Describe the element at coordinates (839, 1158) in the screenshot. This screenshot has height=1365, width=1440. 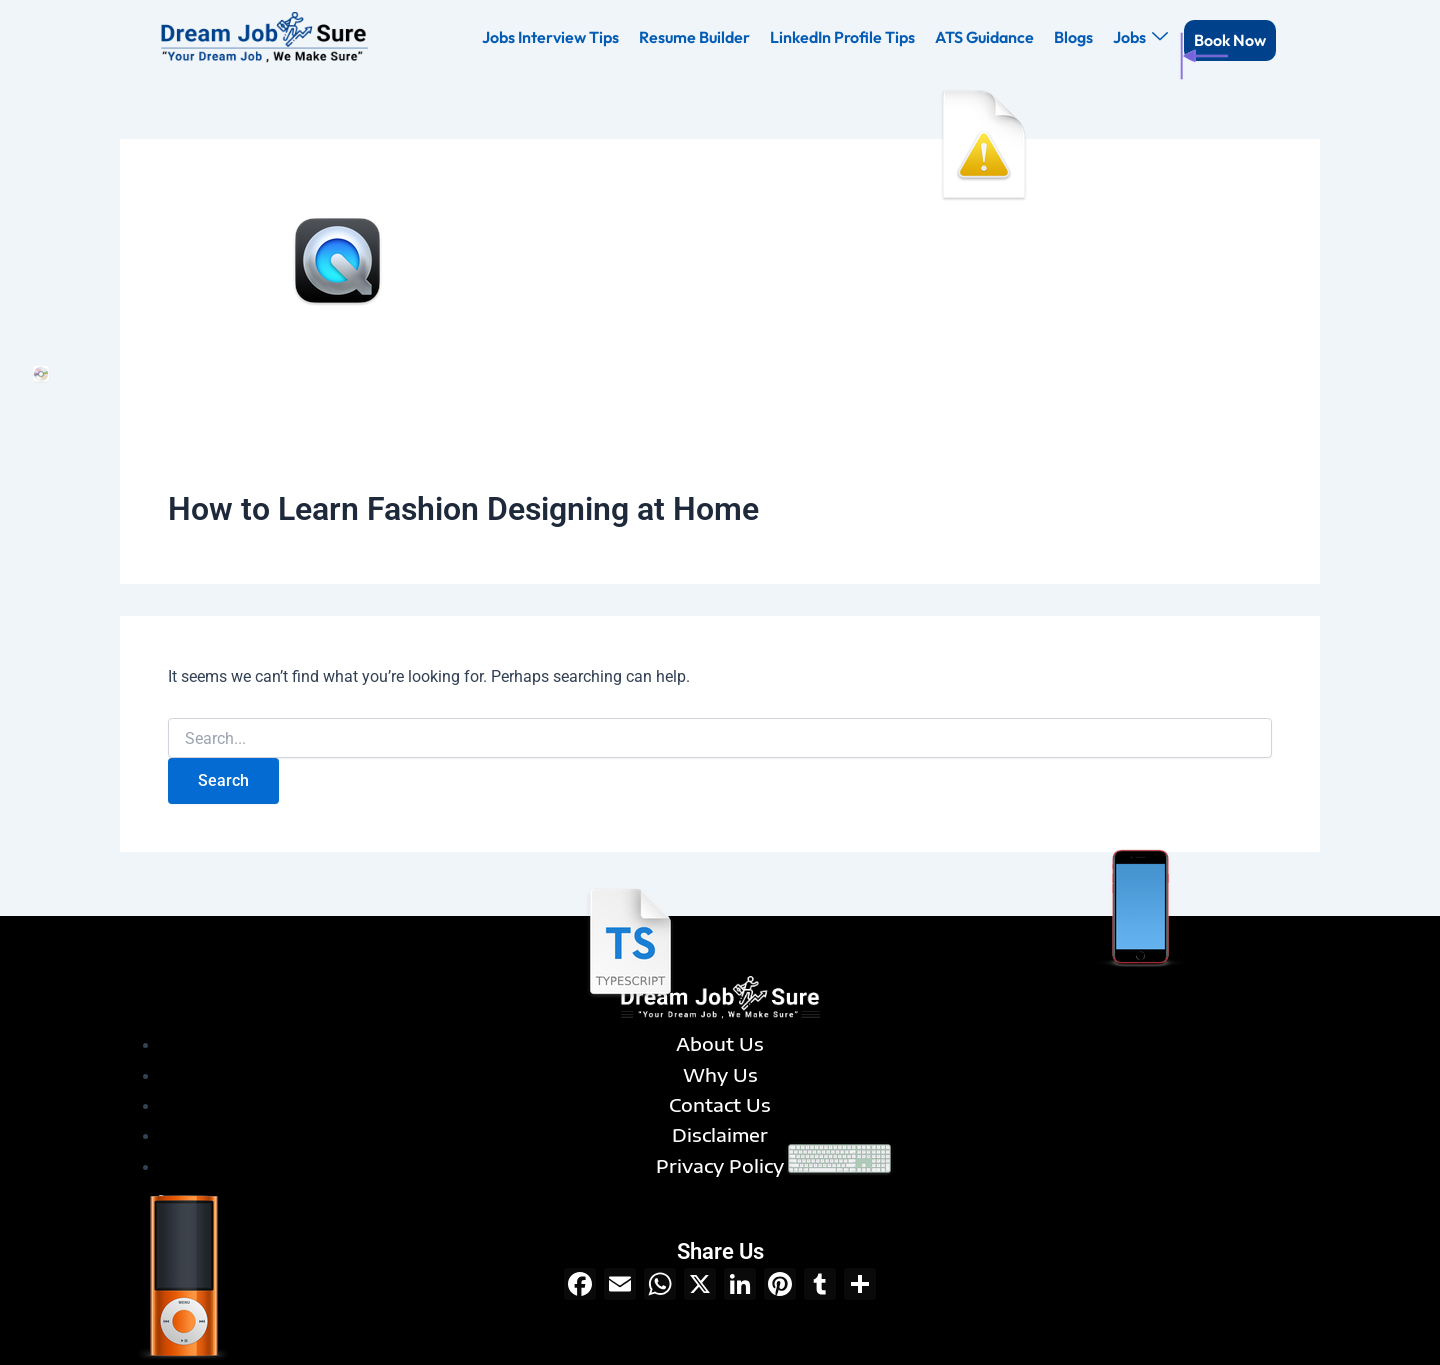
I see `bluetooth keyboard connected successfully` at that location.